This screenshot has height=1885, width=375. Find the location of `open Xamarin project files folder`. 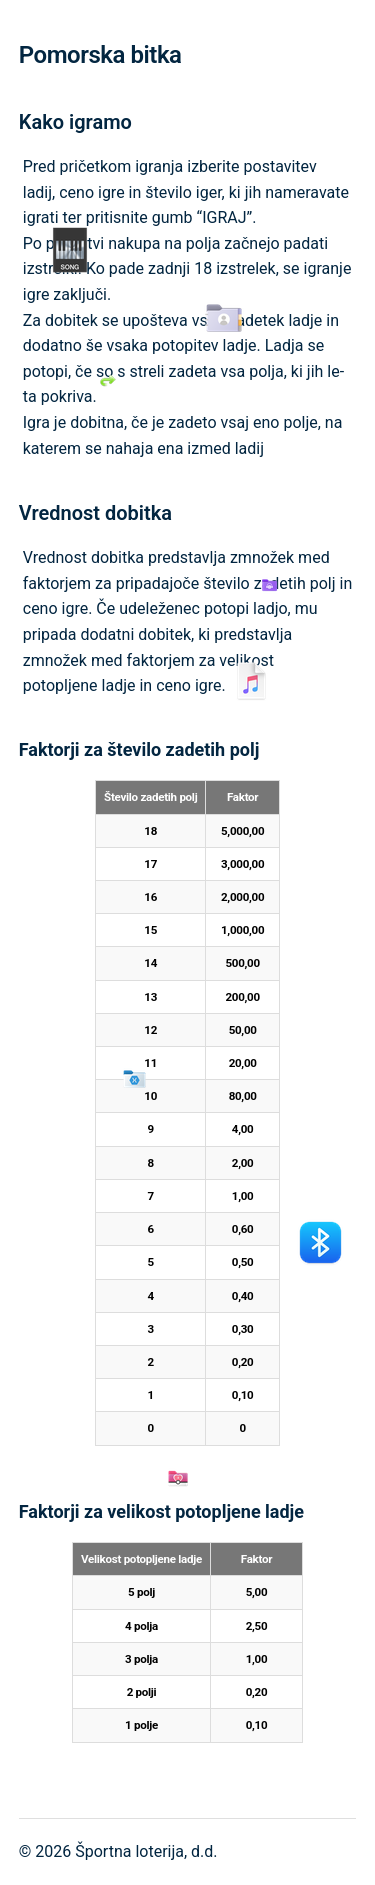

open Xamarin project files folder is located at coordinates (134, 1079).